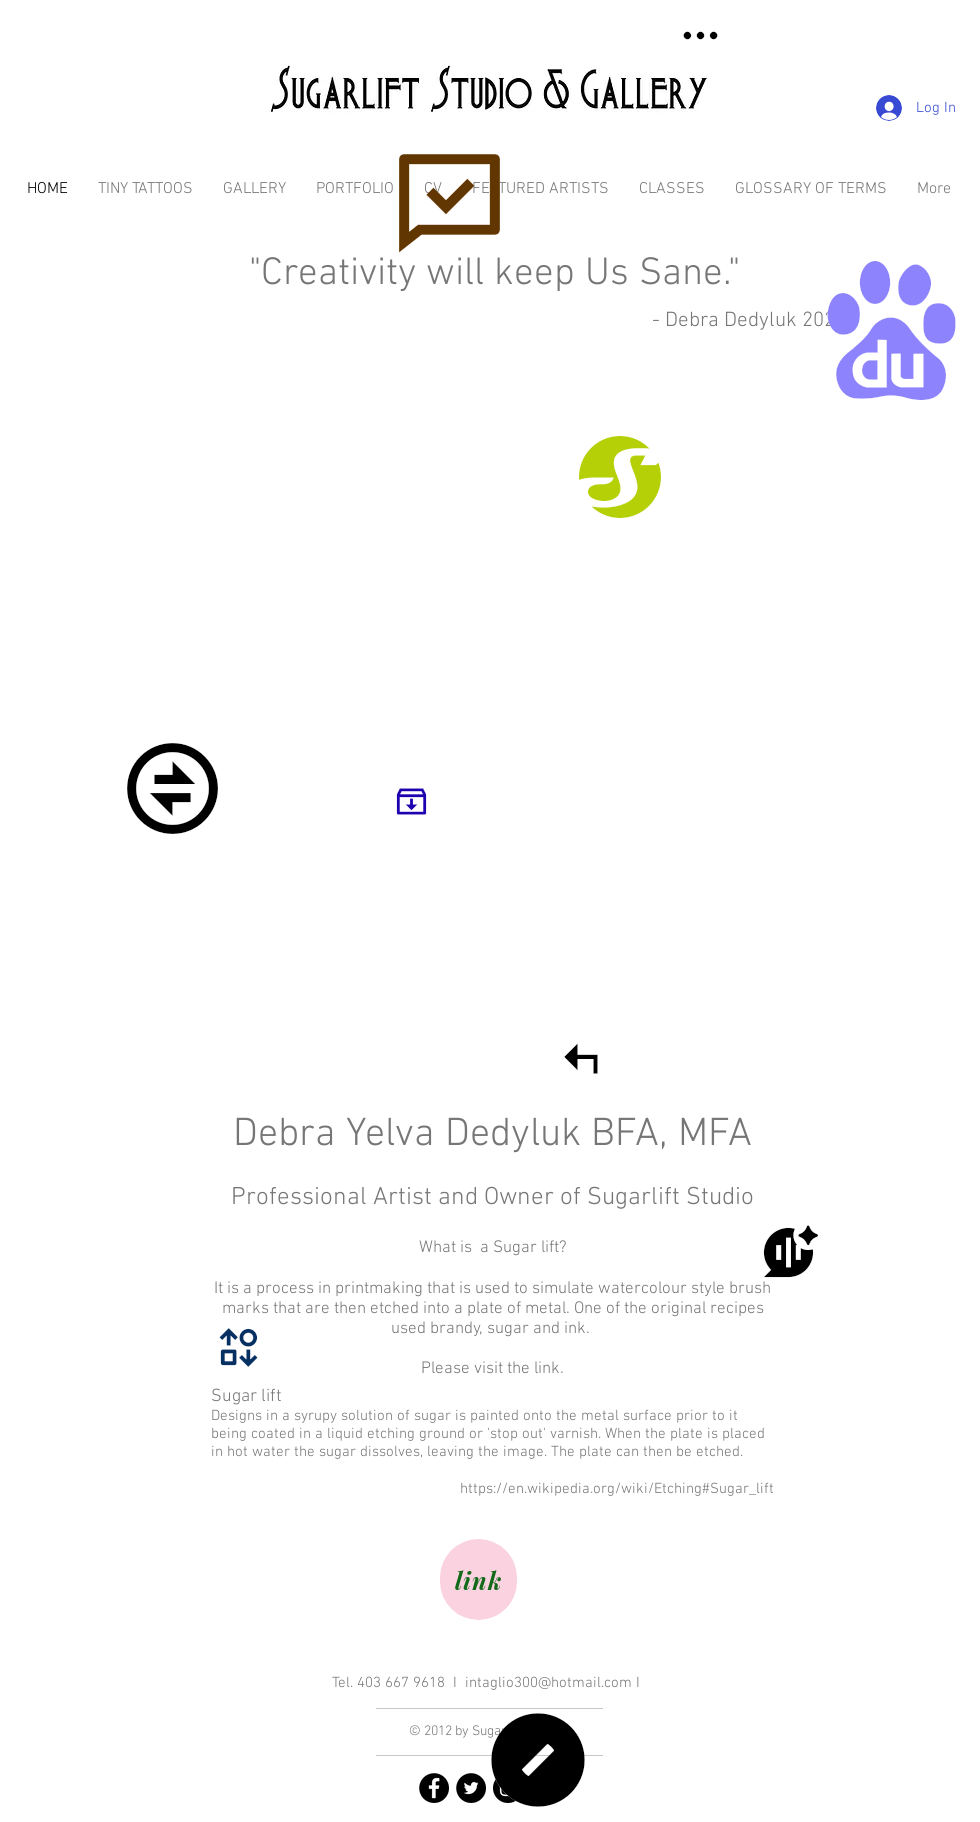 The image size is (980, 1822). I want to click on access compass or navigation features, so click(538, 1760).